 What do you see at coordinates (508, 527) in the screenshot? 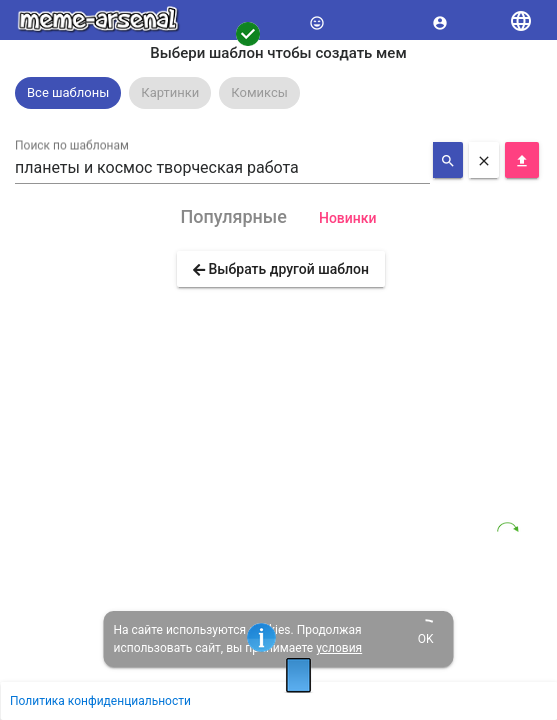
I see `redo the last undone action` at bounding box center [508, 527].